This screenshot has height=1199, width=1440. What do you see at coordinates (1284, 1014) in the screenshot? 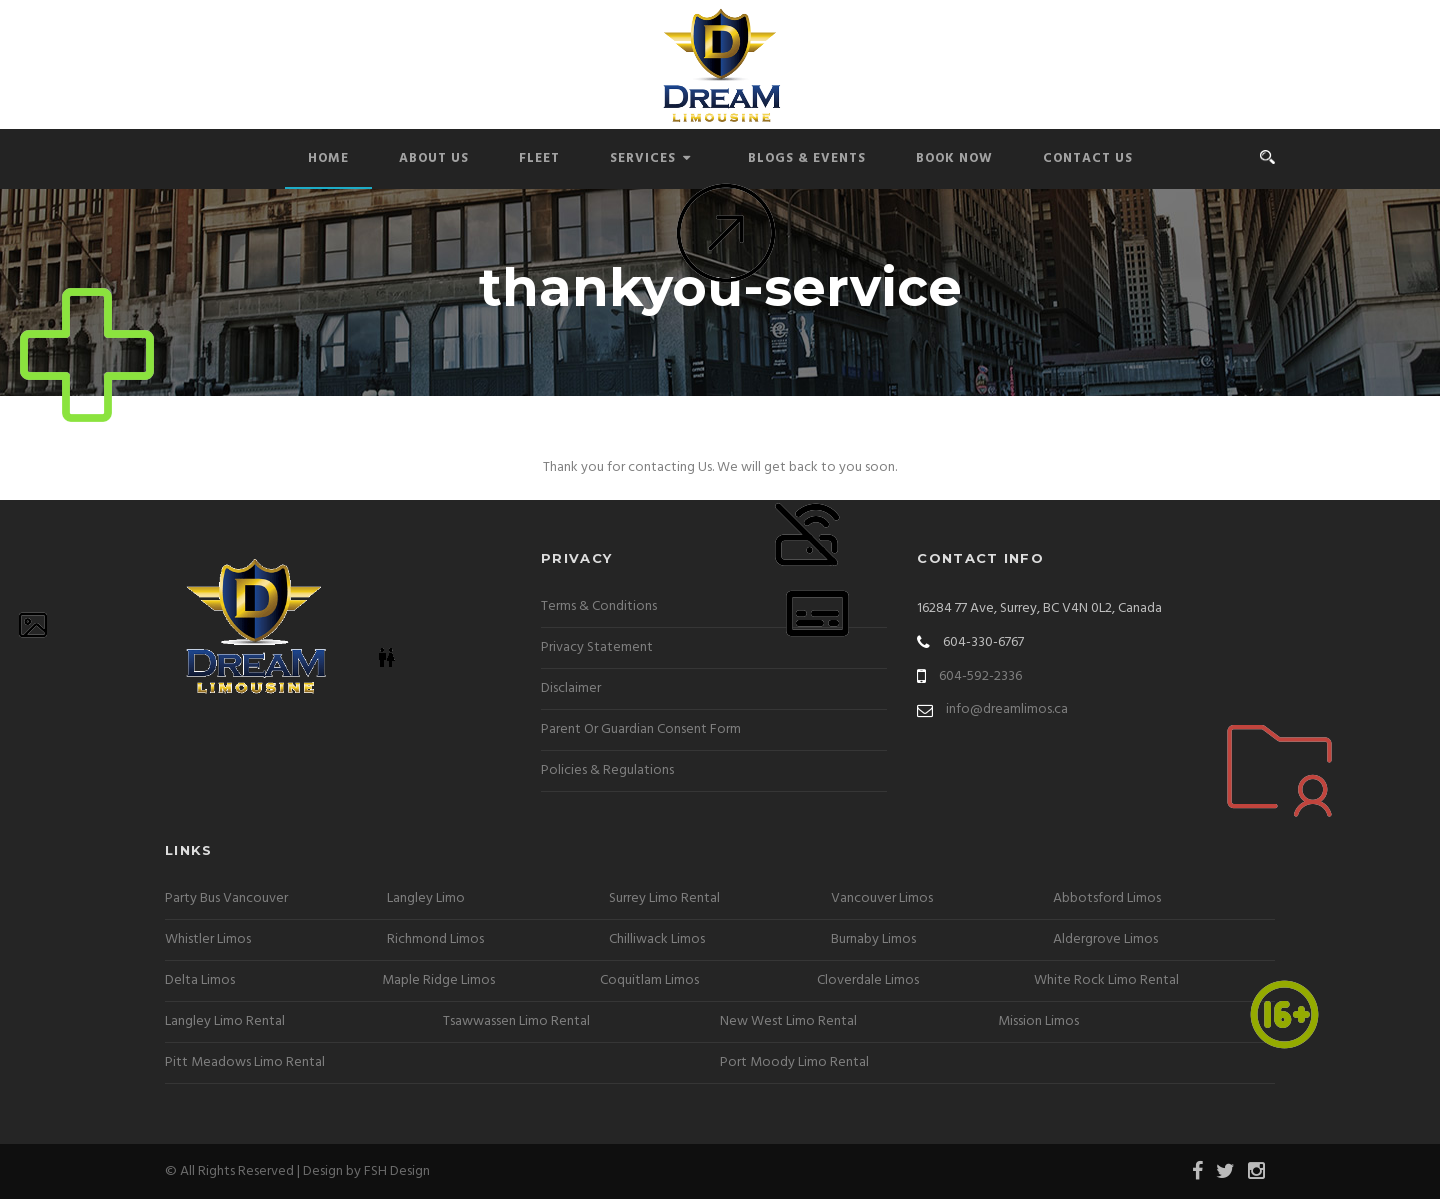
I see `indicates content rated for ages 16 and older` at bounding box center [1284, 1014].